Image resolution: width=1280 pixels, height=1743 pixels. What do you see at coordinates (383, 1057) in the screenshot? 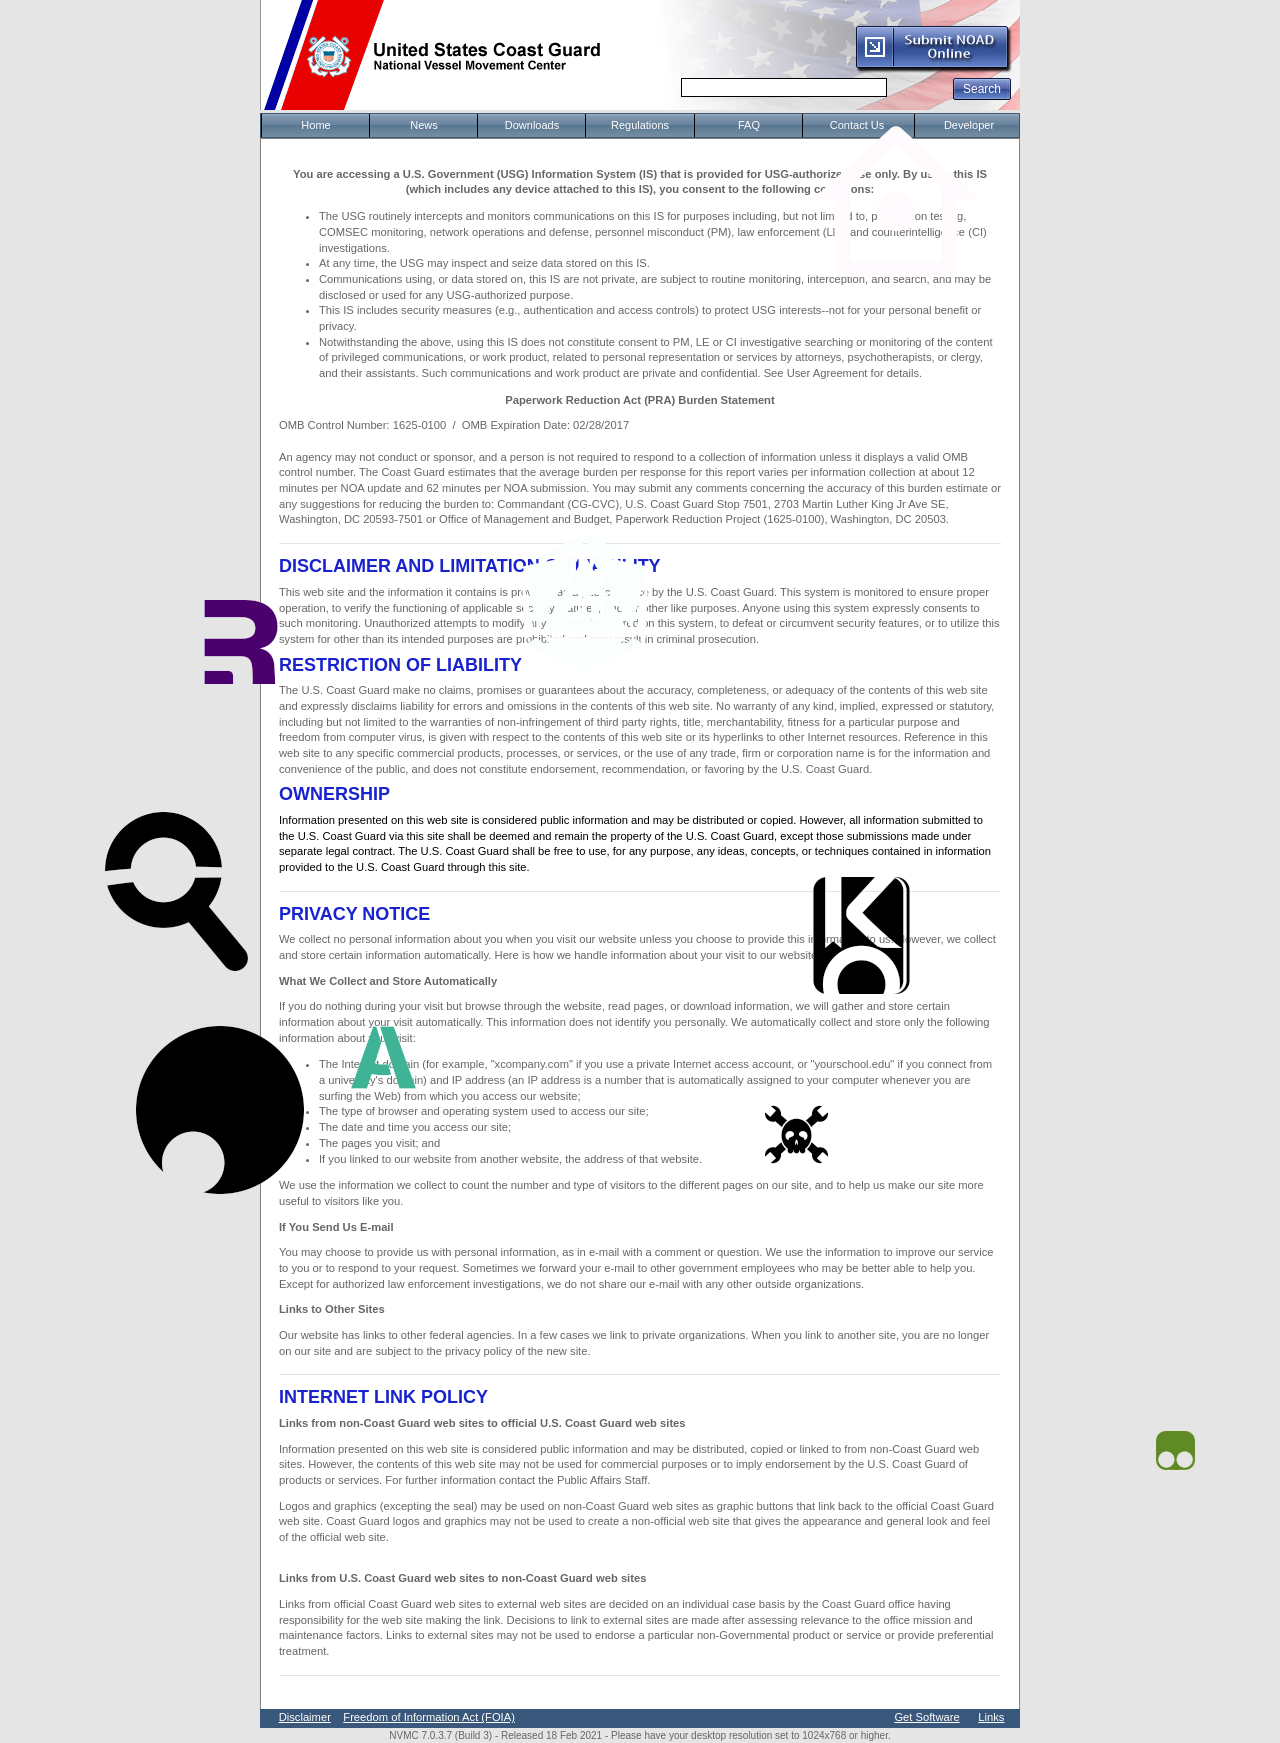
I see `airbrake error monitoring service logo` at bounding box center [383, 1057].